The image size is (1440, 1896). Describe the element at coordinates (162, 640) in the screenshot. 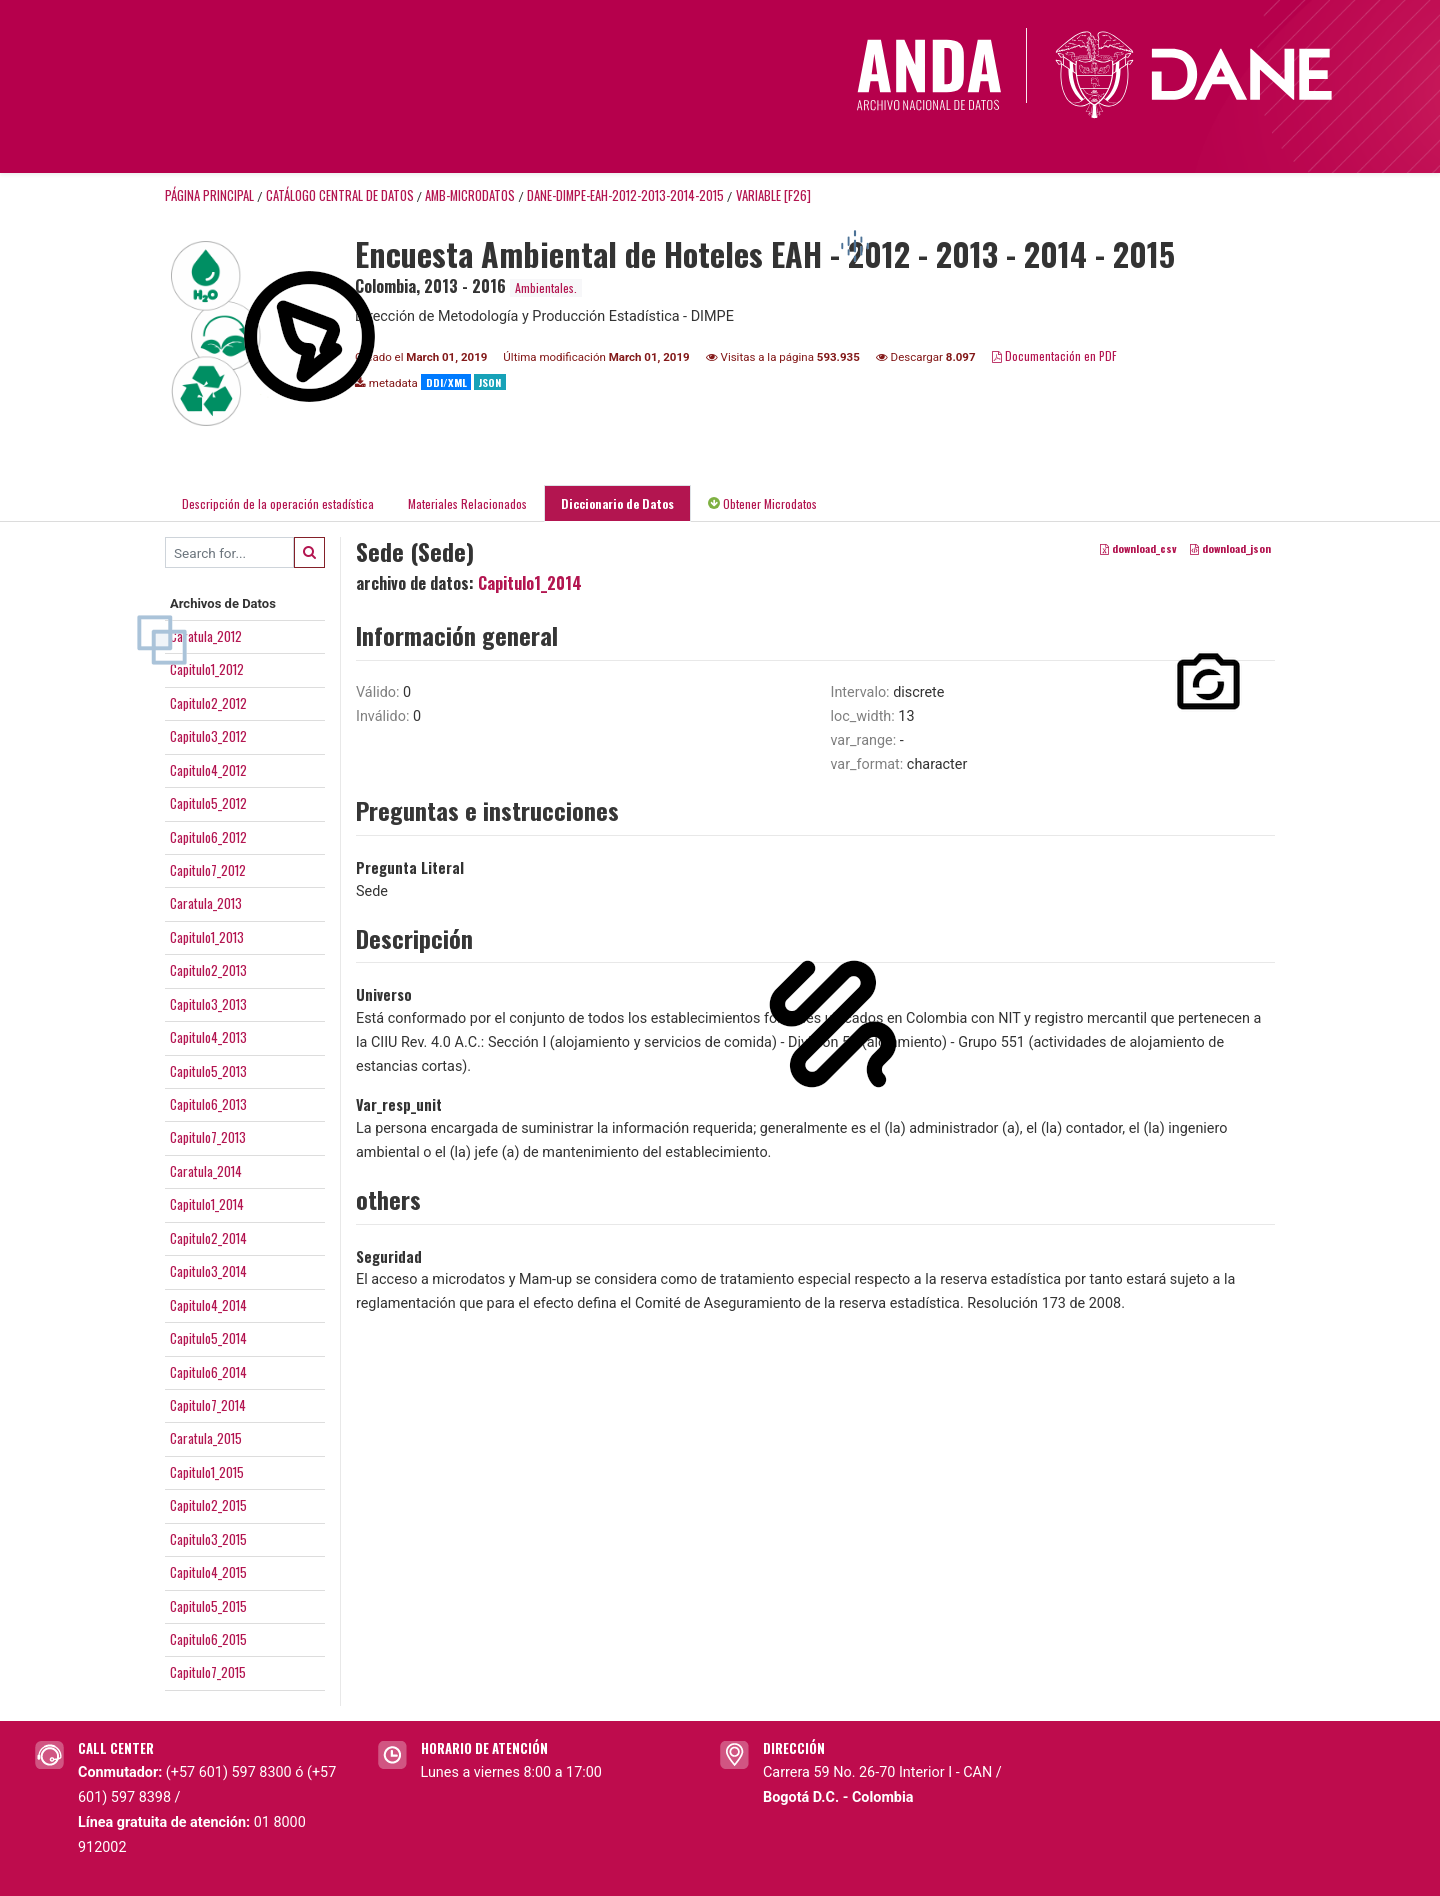

I see `merge or intersect selected layers` at that location.